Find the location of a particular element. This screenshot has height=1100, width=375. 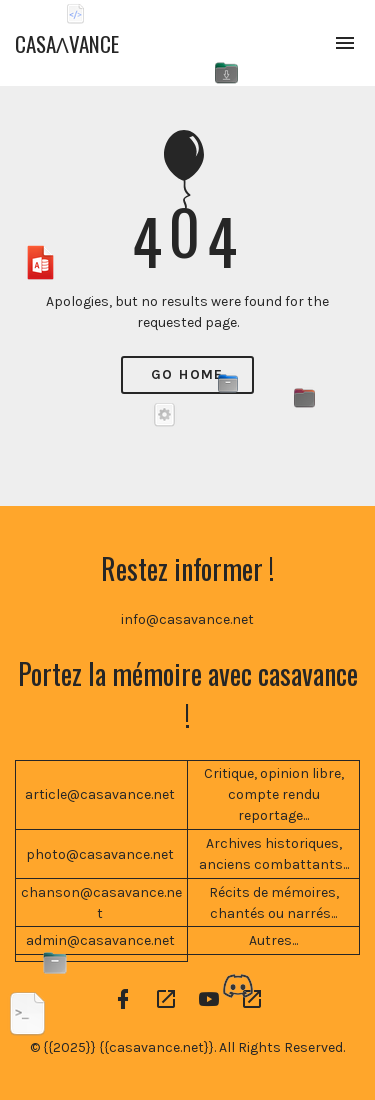

a desktop application shortcut file is located at coordinates (164, 414).